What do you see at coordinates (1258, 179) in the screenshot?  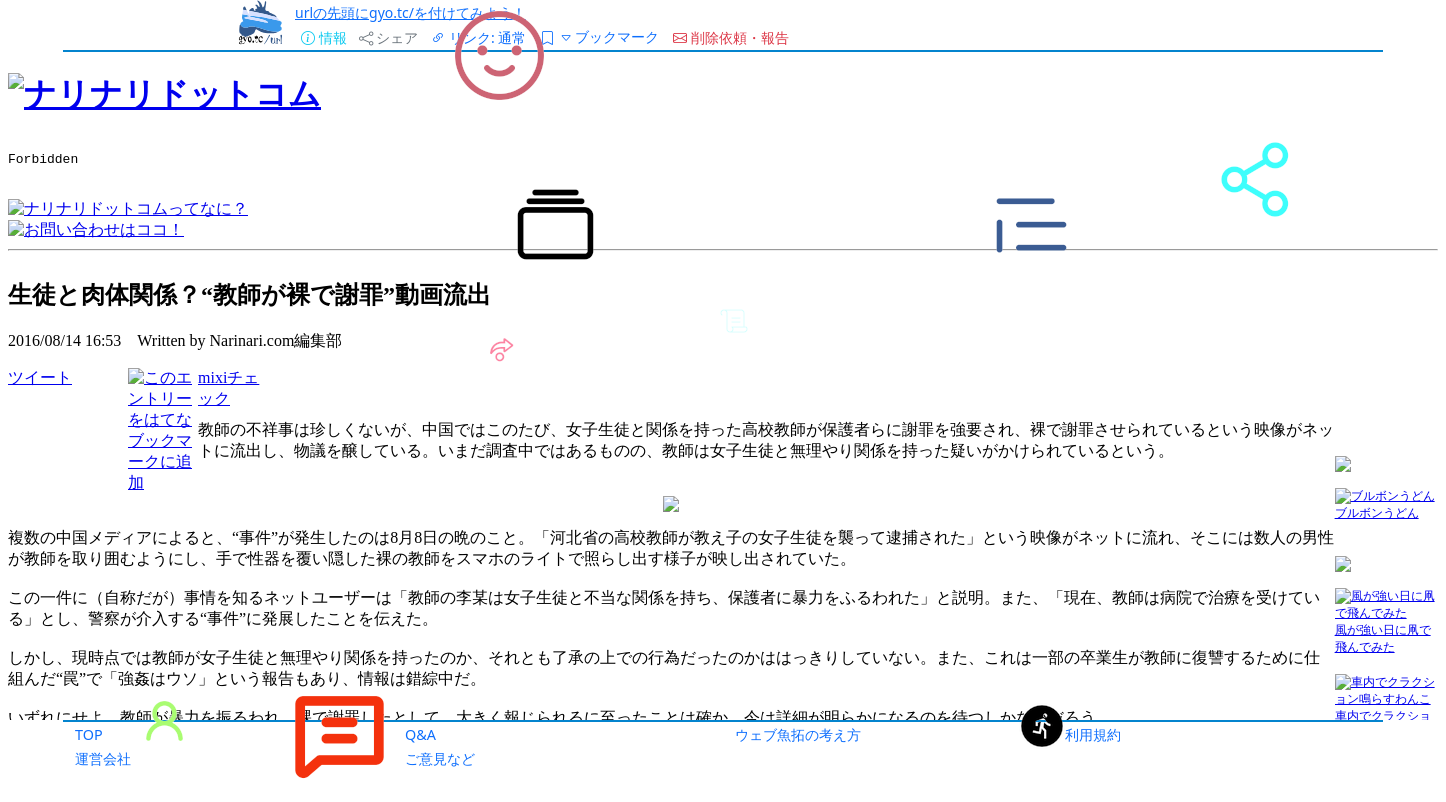 I see `share content to other apps or platforms` at bounding box center [1258, 179].